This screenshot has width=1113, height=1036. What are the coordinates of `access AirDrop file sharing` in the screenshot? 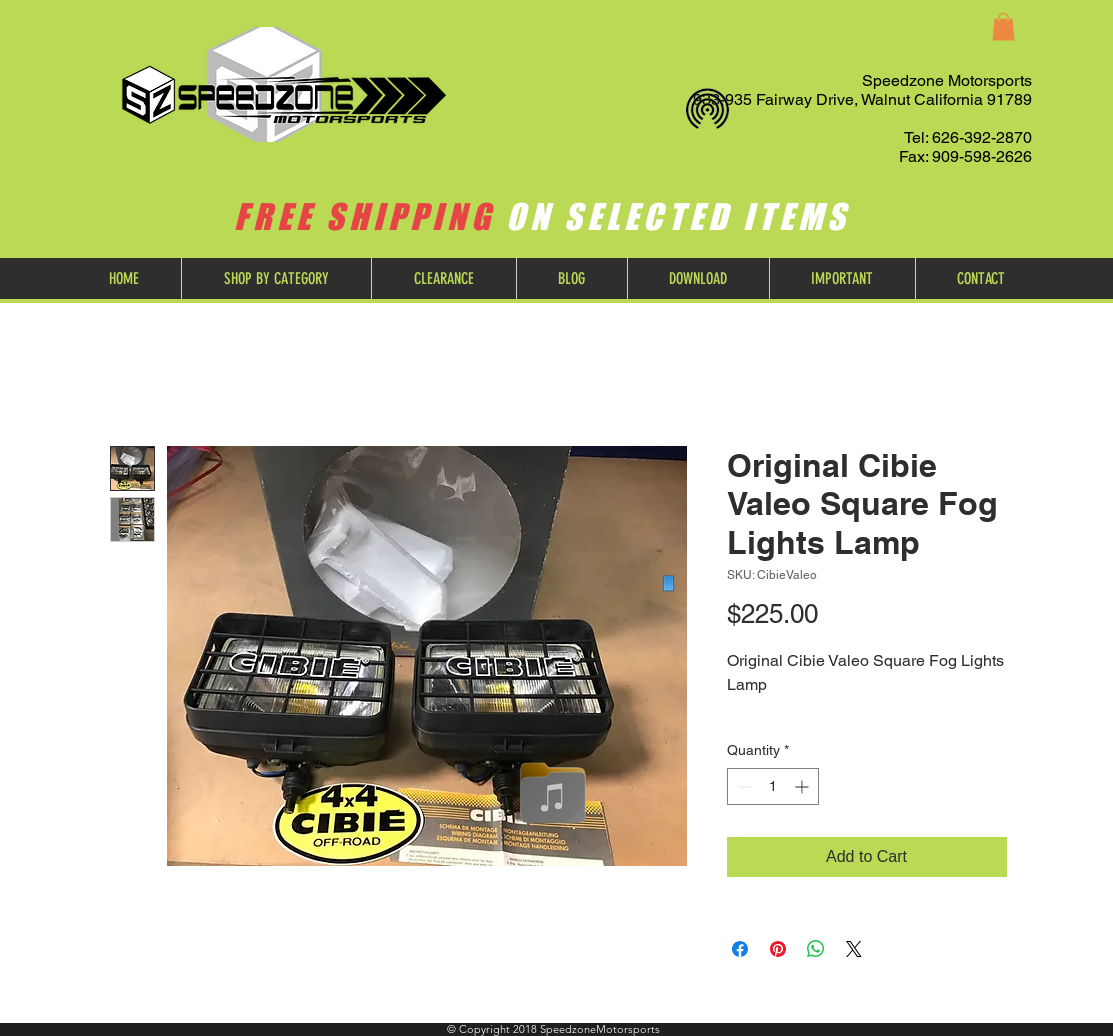 It's located at (707, 108).